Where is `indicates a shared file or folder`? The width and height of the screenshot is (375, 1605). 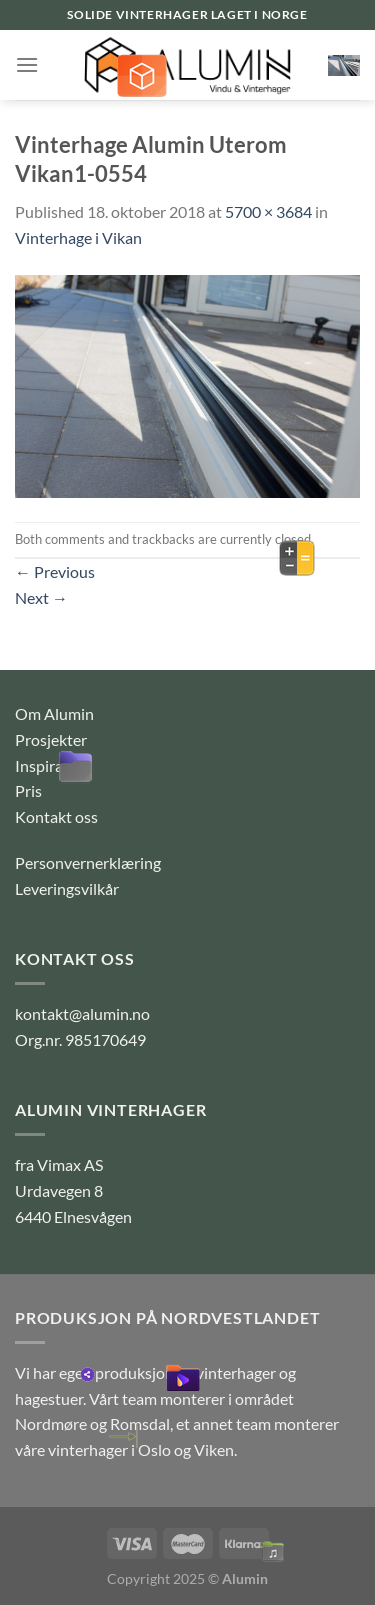
indicates a shared file or folder is located at coordinates (87, 1374).